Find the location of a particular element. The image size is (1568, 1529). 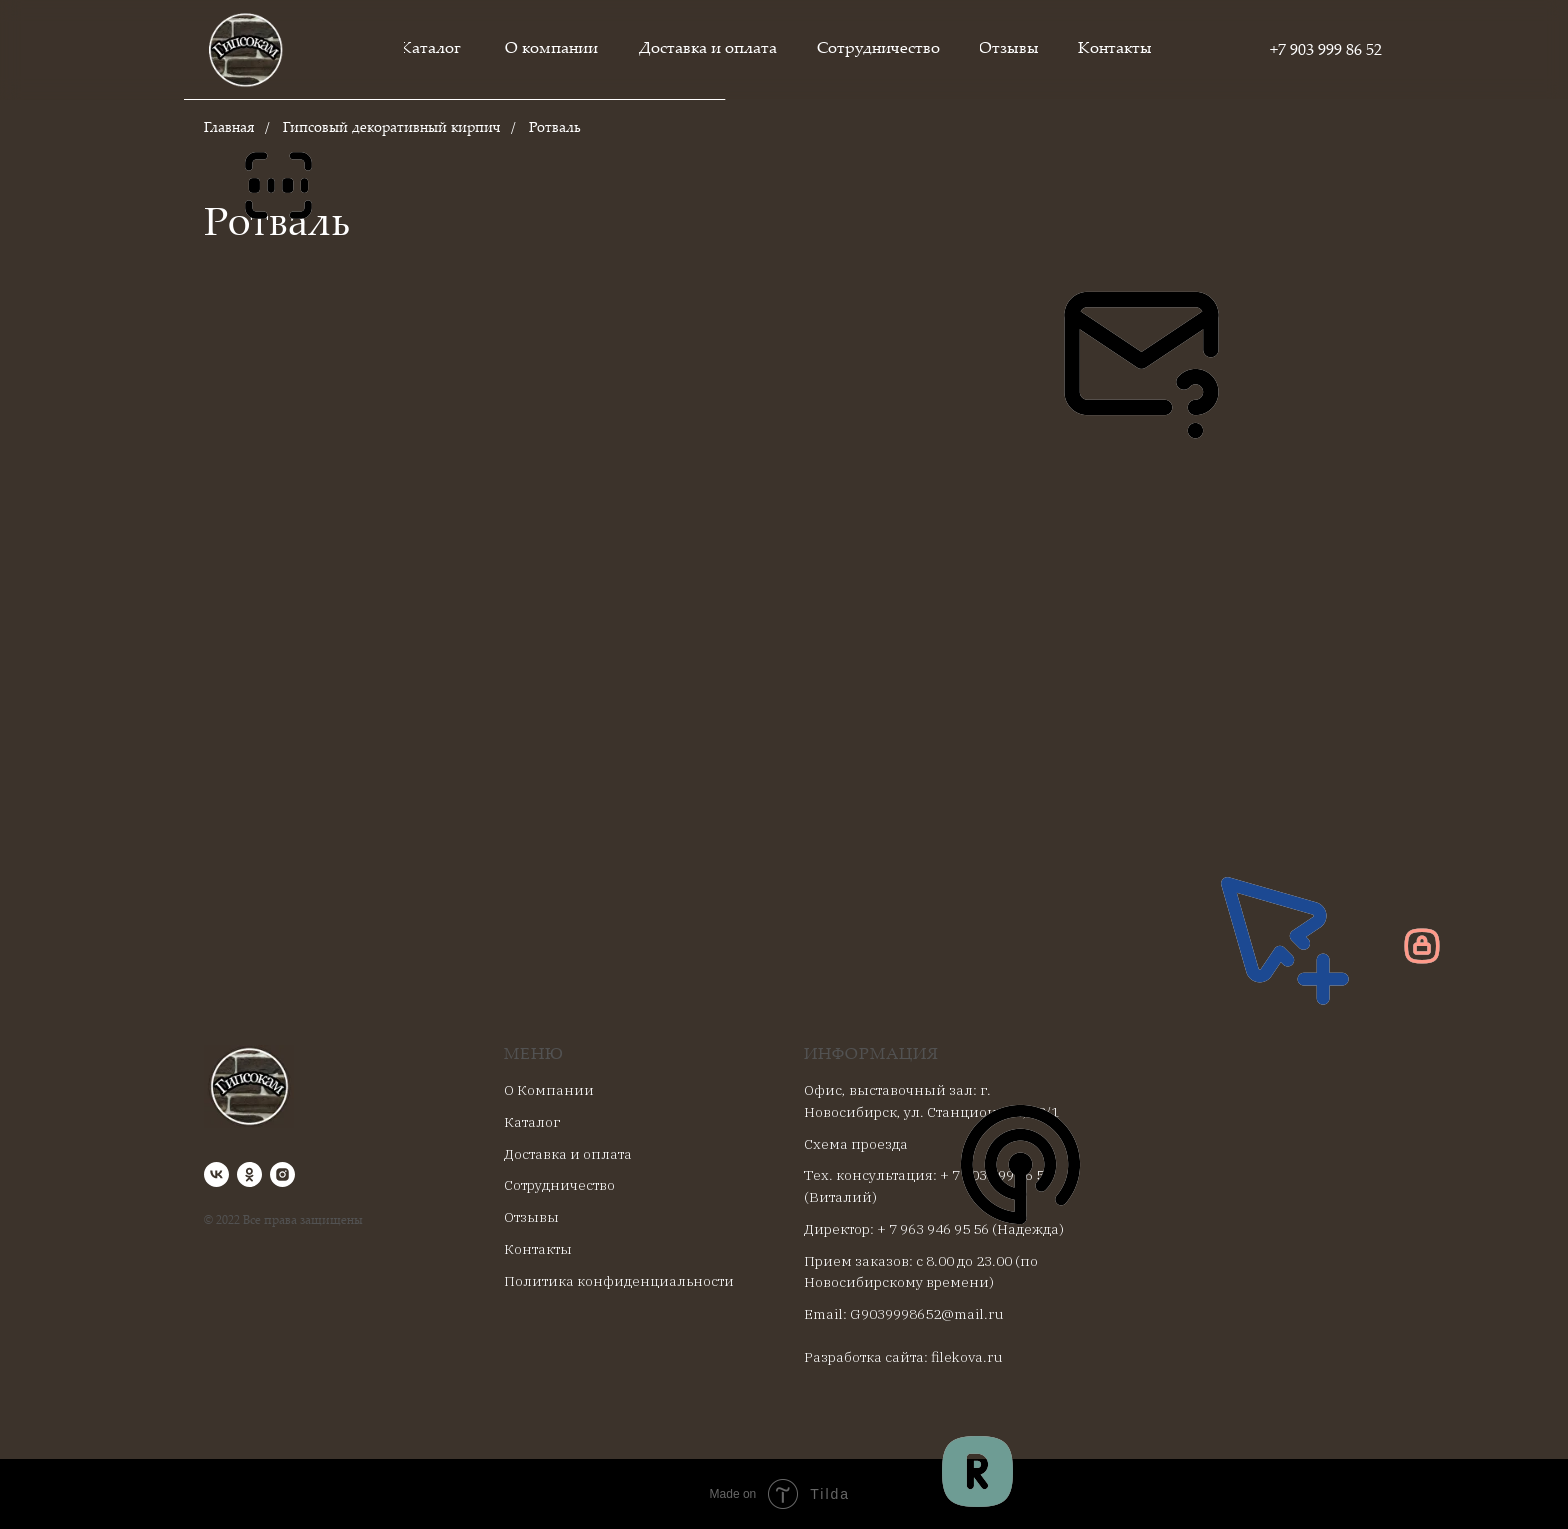

indicates a locked or secured item is located at coordinates (1422, 946).